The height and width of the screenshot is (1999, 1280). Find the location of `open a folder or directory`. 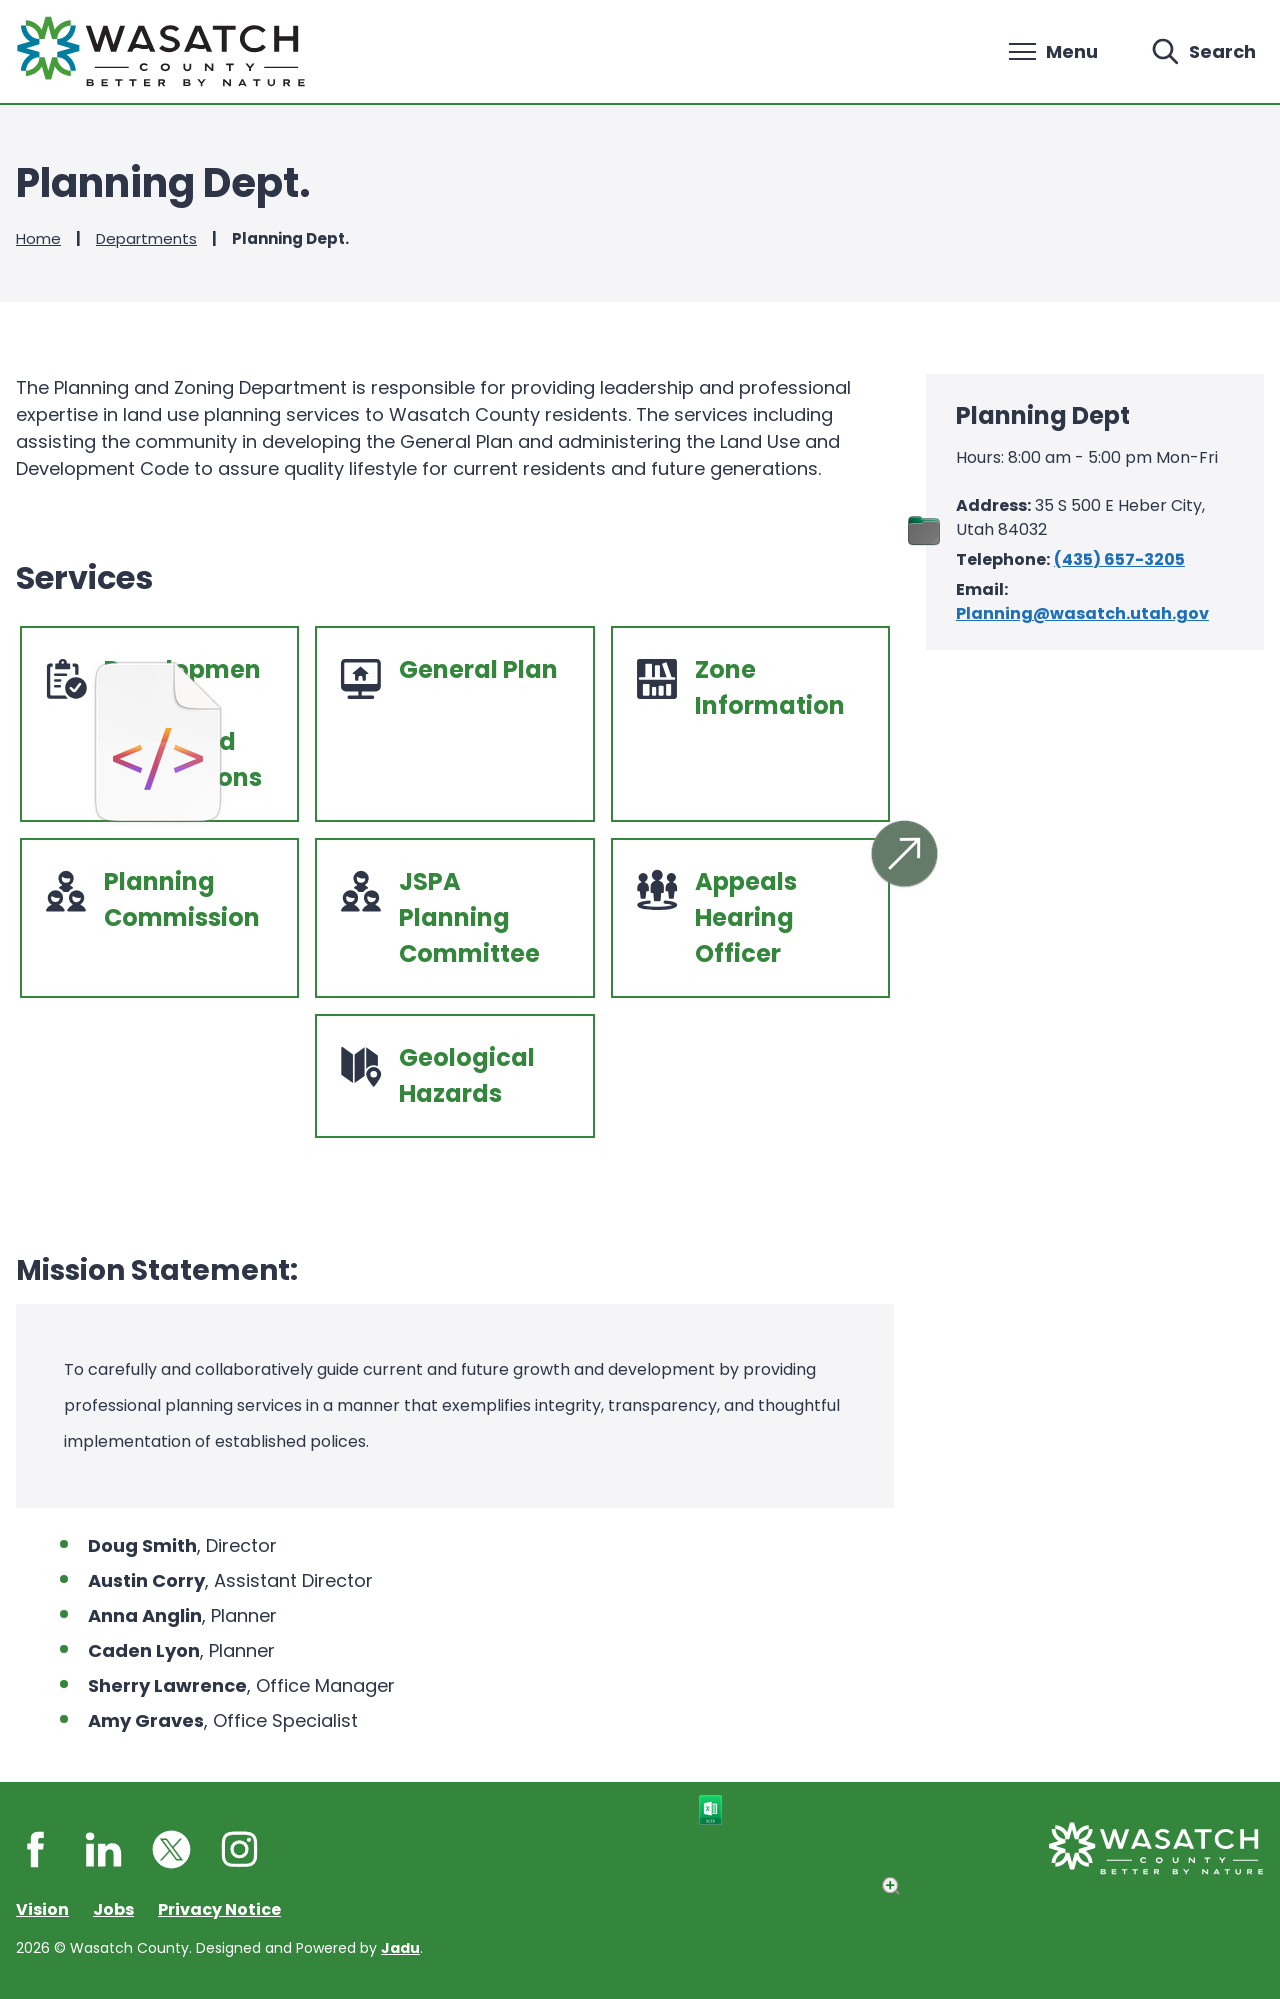

open a folder or directory is located at coordinates (924, 530).